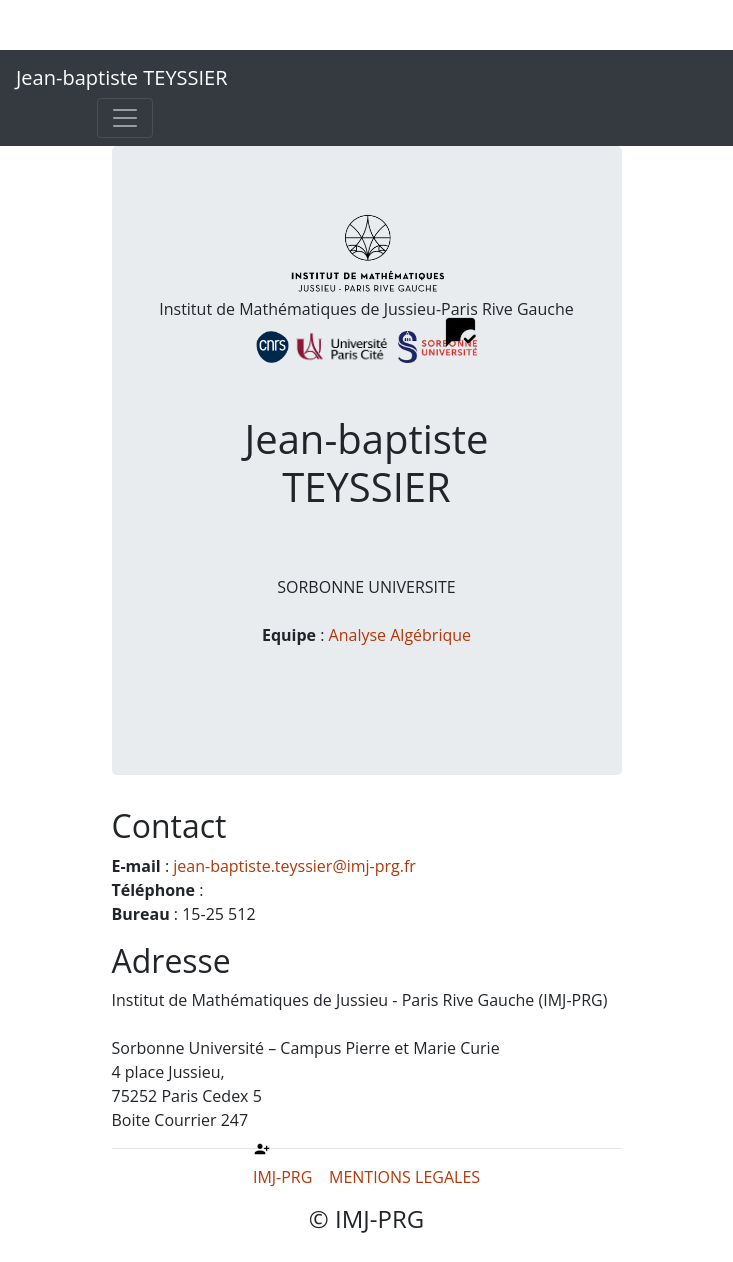 The image size is (733, 1262). What do you see at coordinates (262, 1149) in the screenshot?
I see `add a new contact or friend` at bounding box center [262, 1149].